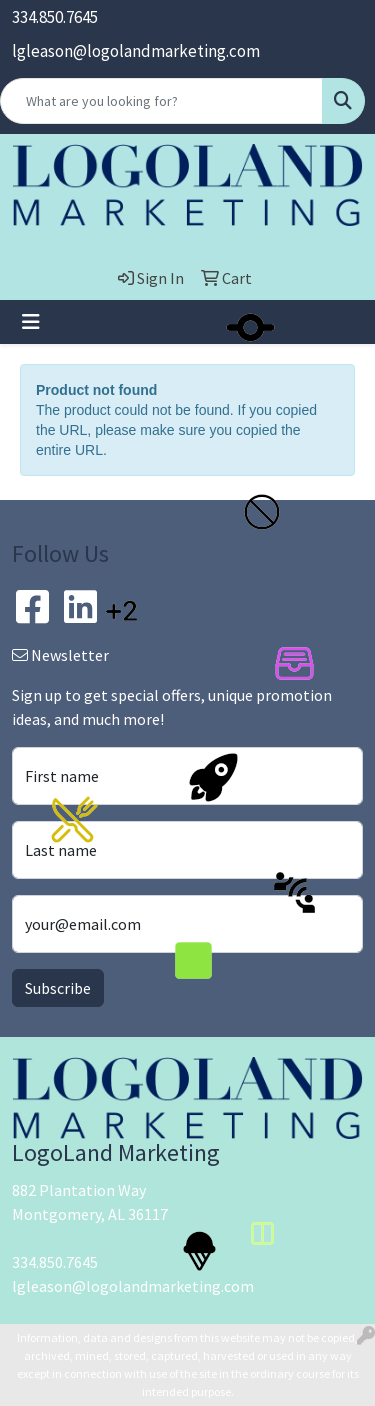  Describe the element at coordinates (213, 777) in the screenshot. I see `launch or deploy an application` at that location.